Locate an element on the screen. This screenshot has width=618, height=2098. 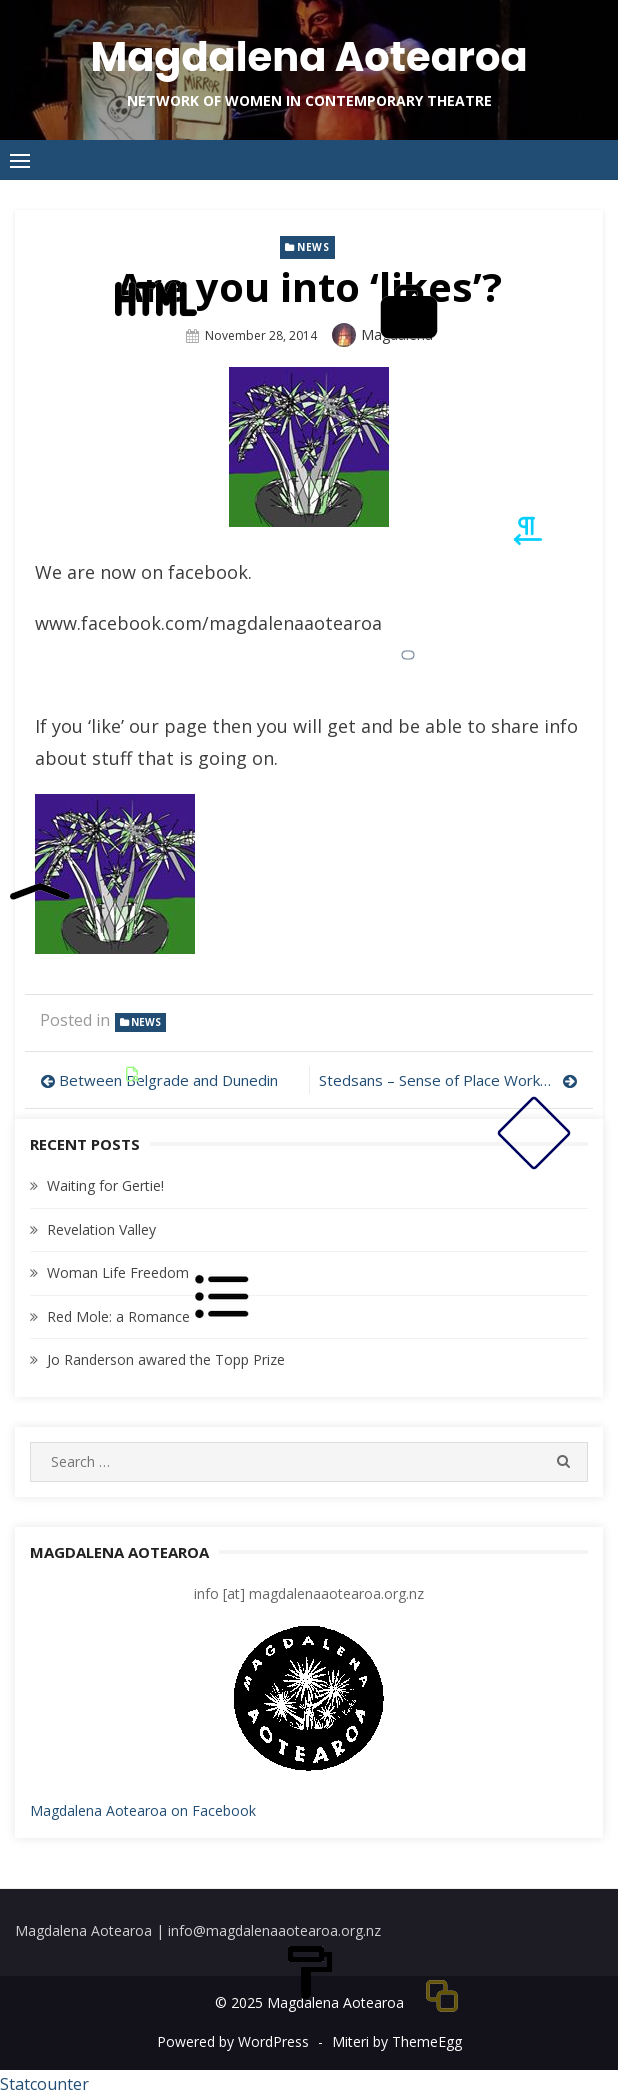
decrease paragraph indent is located at coordinates (528, 531).